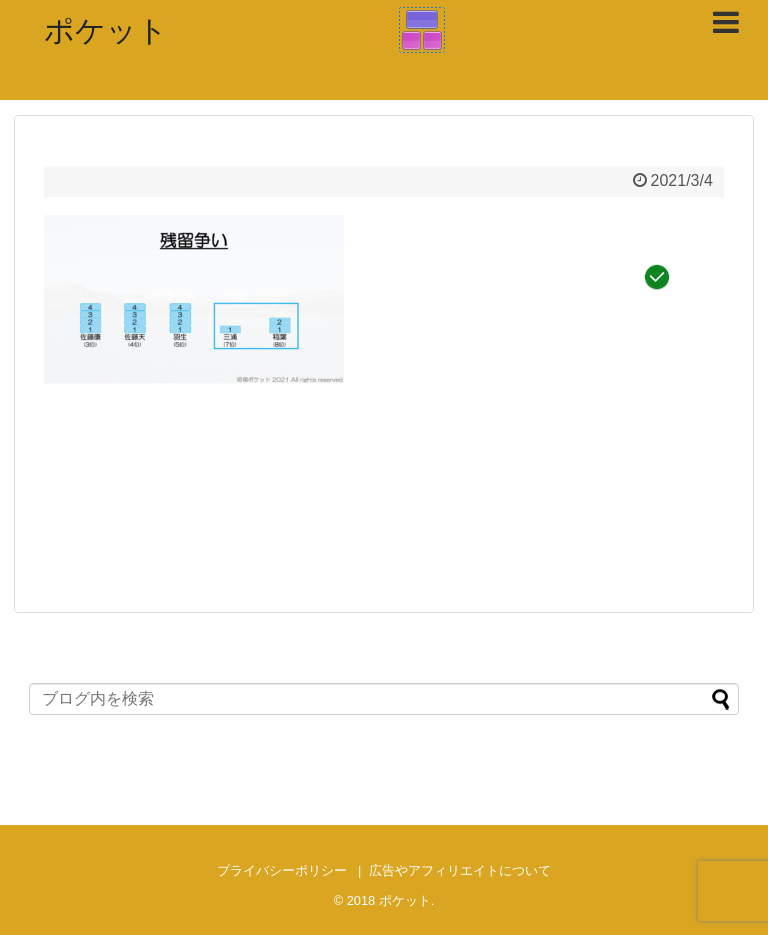  I want to click on select all items in the current view, so click(422, 30).